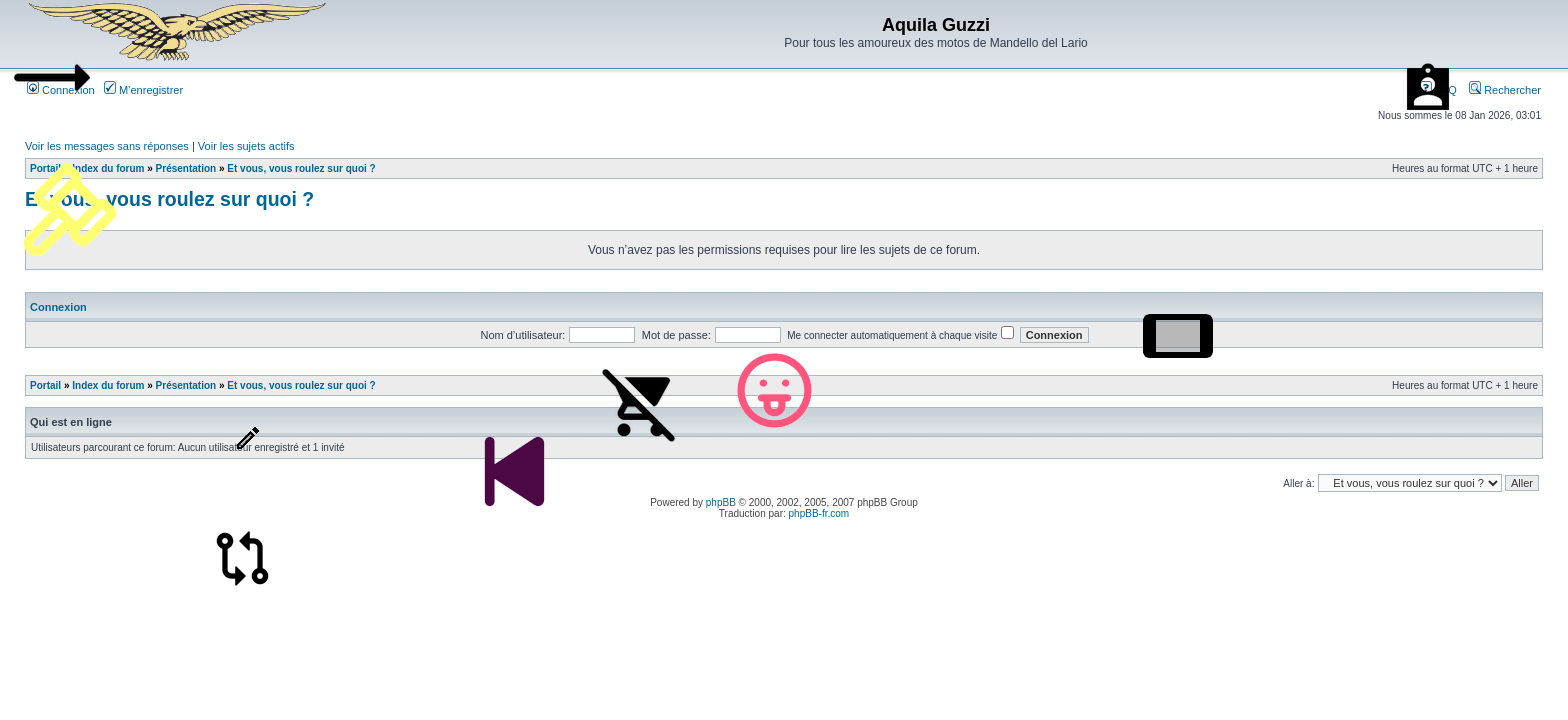 Image resolution: width=1568 pixels, height=720 pixels. Describe the element at coordinates (242, 558) in the screenshot. I see `compare branches or commits in a repository` at that location.